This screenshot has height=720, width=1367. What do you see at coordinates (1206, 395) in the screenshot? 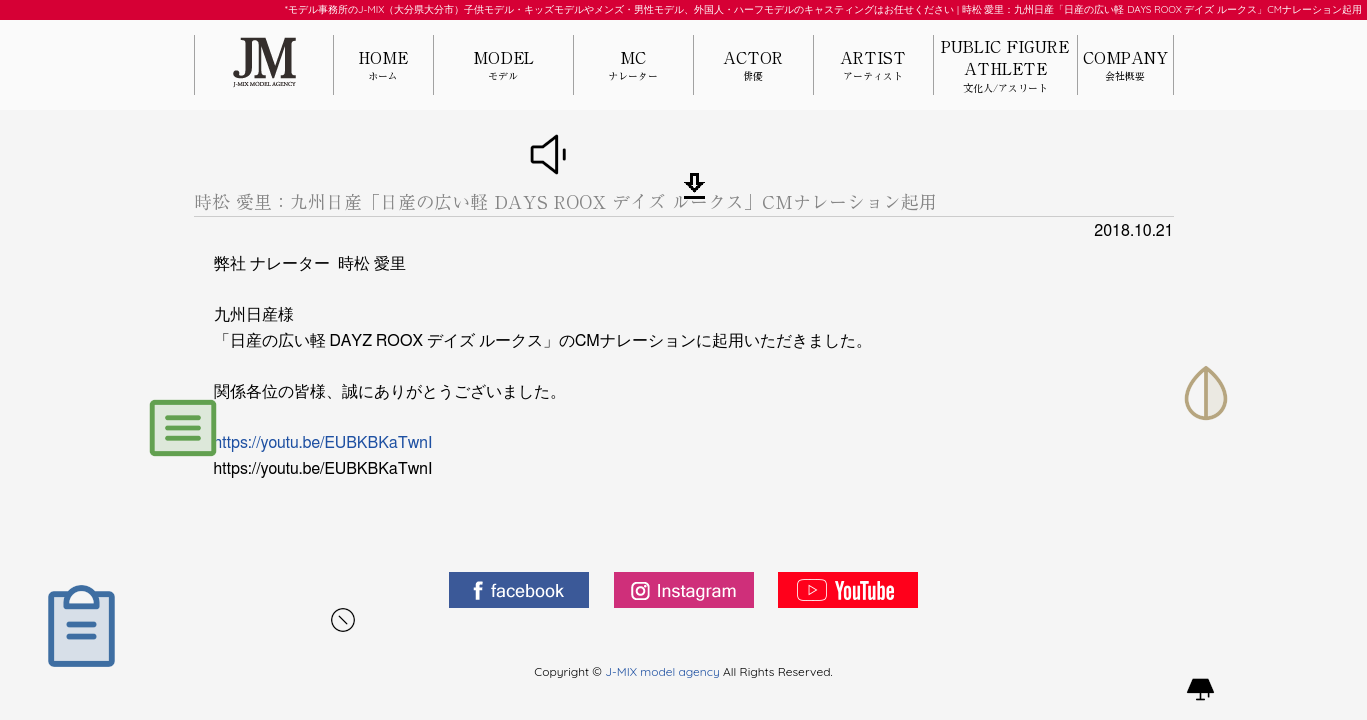
I see `adjust opacity or transparency level` at bounding box center [1206, 395].